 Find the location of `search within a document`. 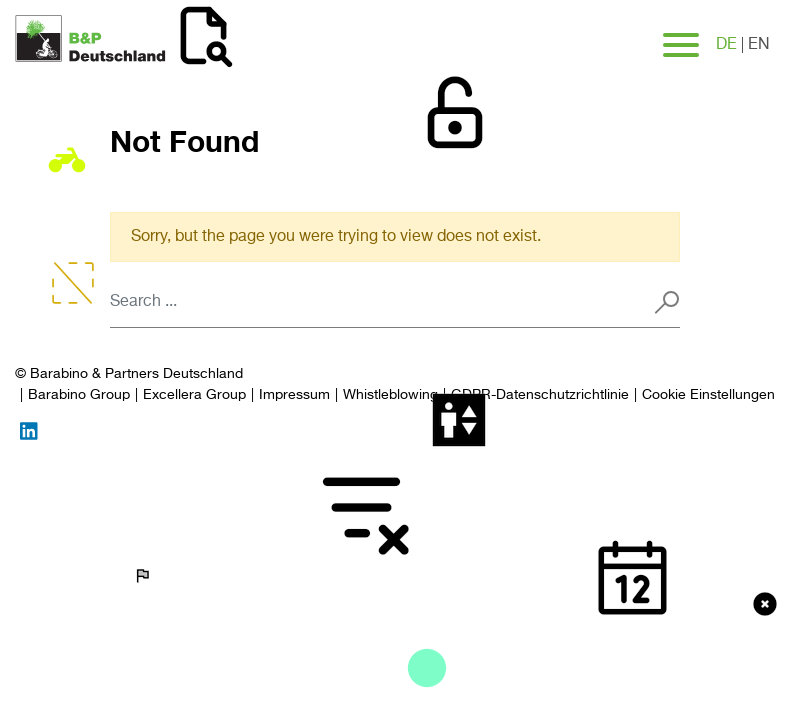

search within a document is located at coordinates (203, 35).